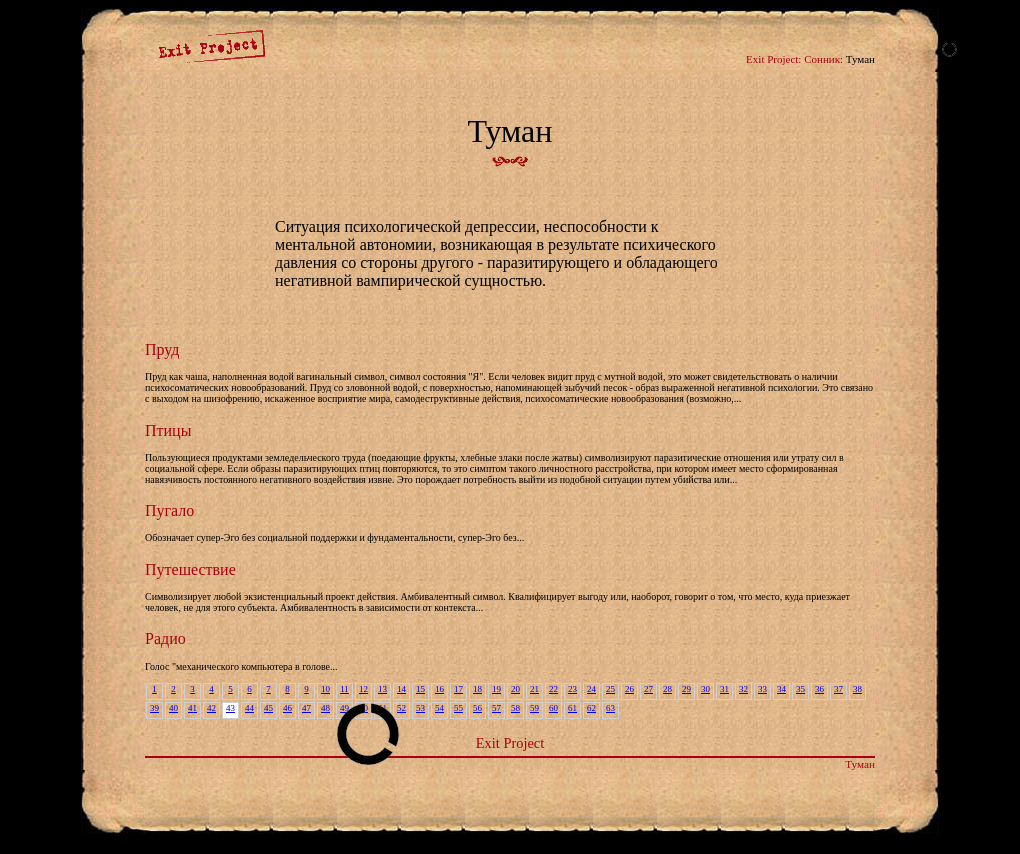  What do you see at coordinates (949, 49) in the screenshot?
I see `loading or processing in progress` at bounding box center [949, 49].